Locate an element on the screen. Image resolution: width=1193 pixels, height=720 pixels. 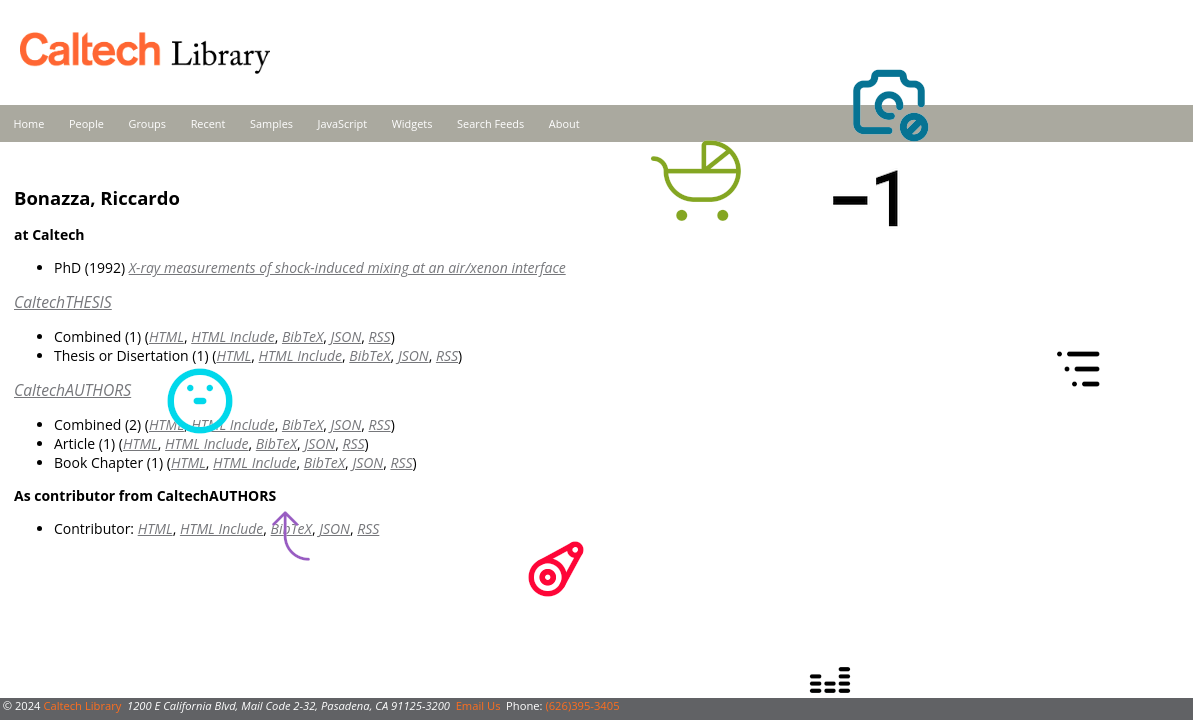
adjust audio equalizer settings is located at coordinates (830, 680).